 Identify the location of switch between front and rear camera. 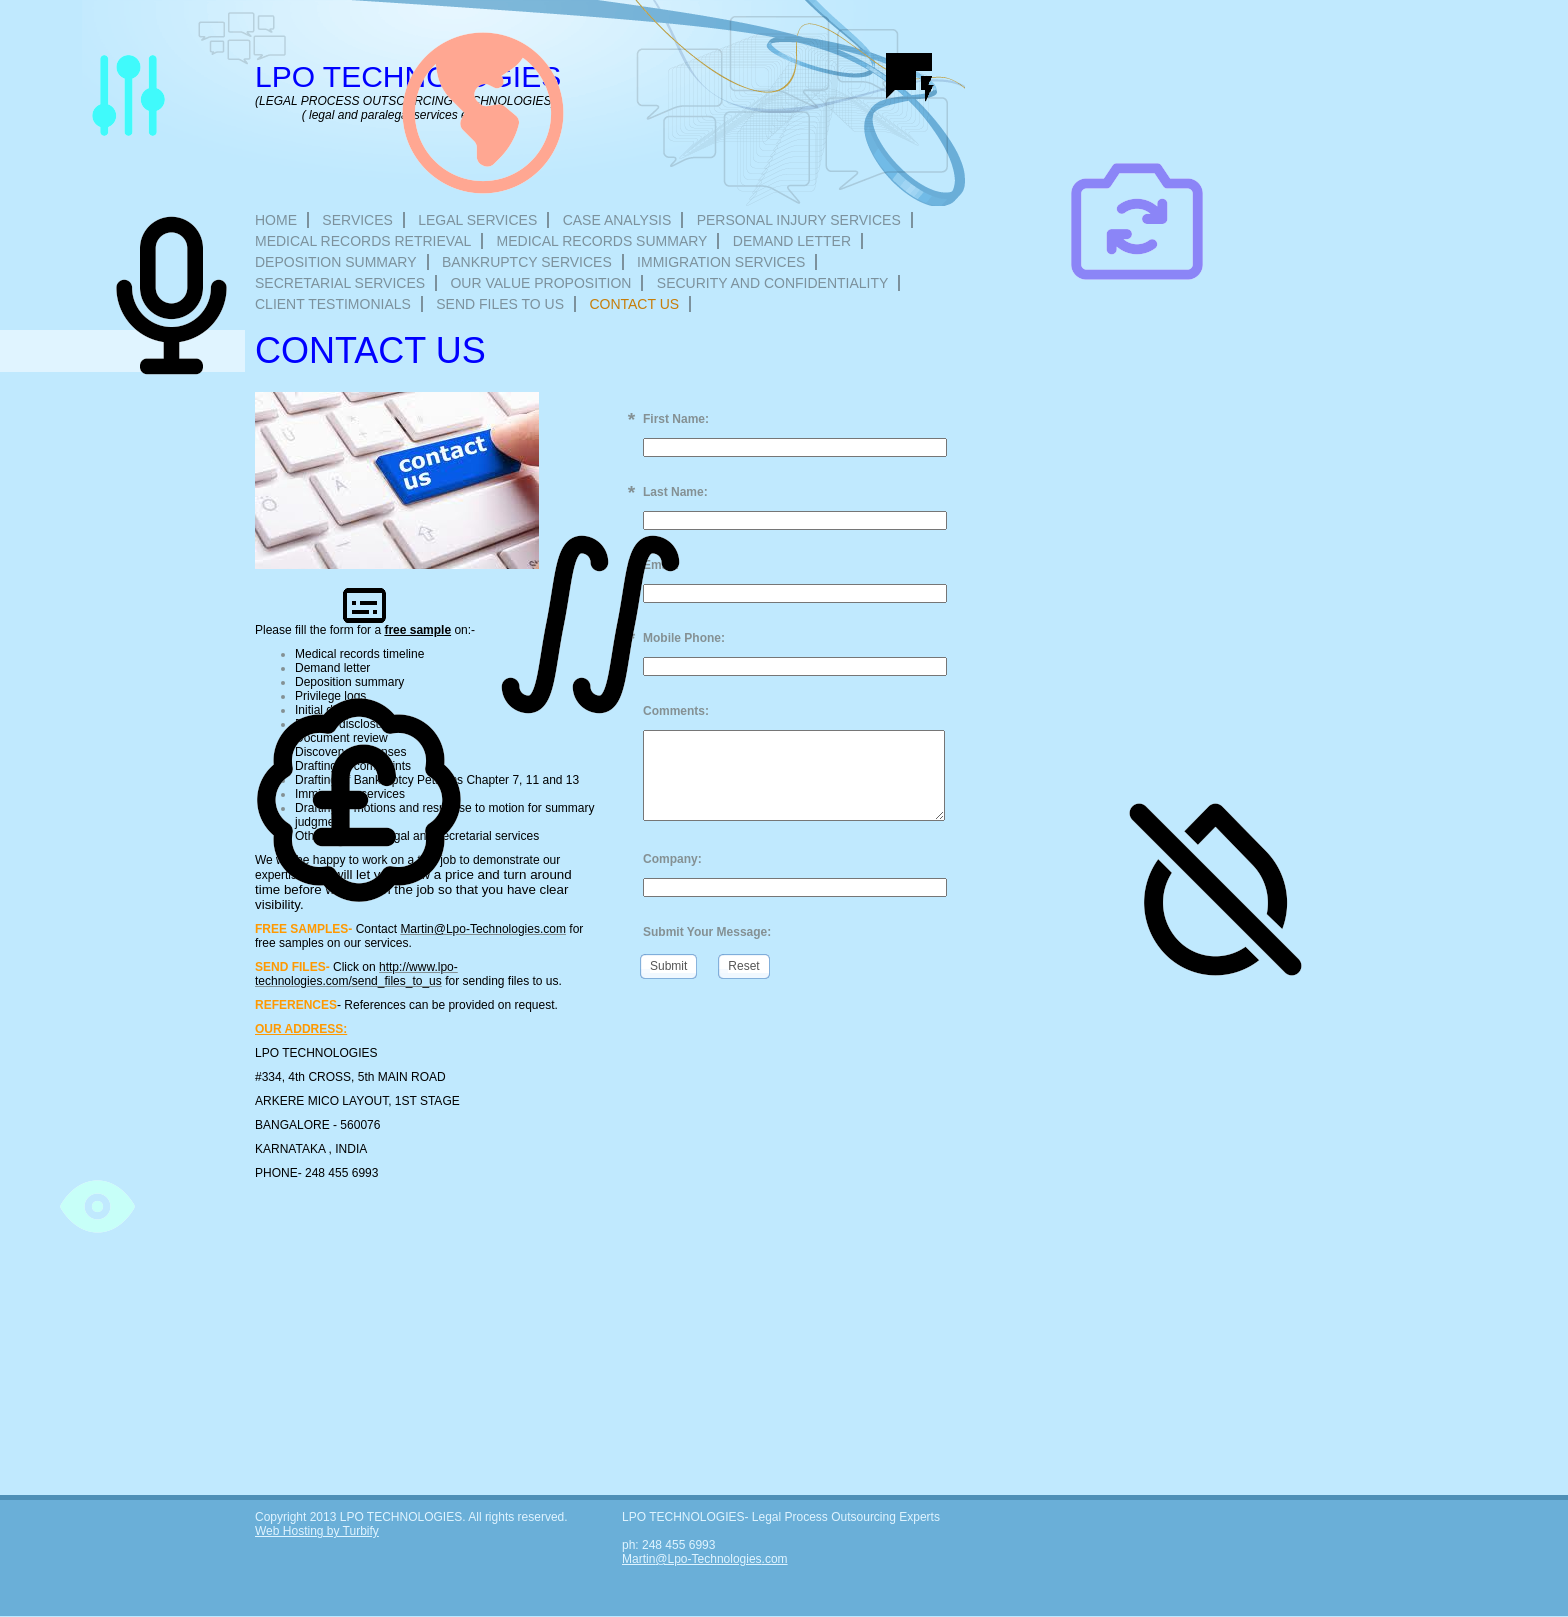
(1137, 224).